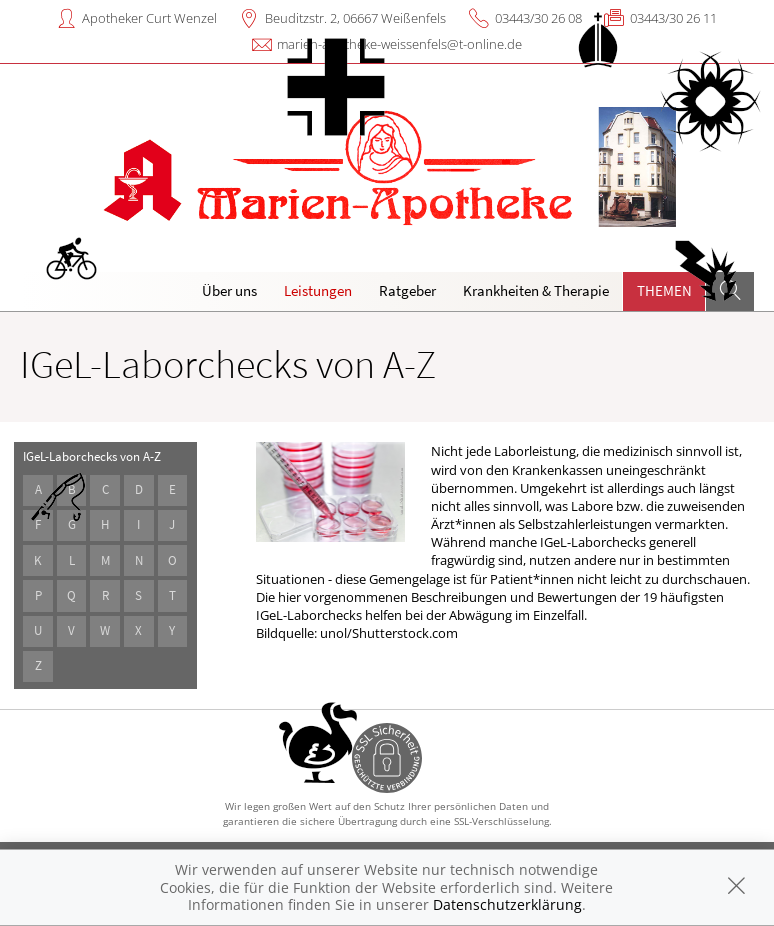 This screenshot has height=926, width=774. I want to click on decorative design element or divider, so click(710, 101).